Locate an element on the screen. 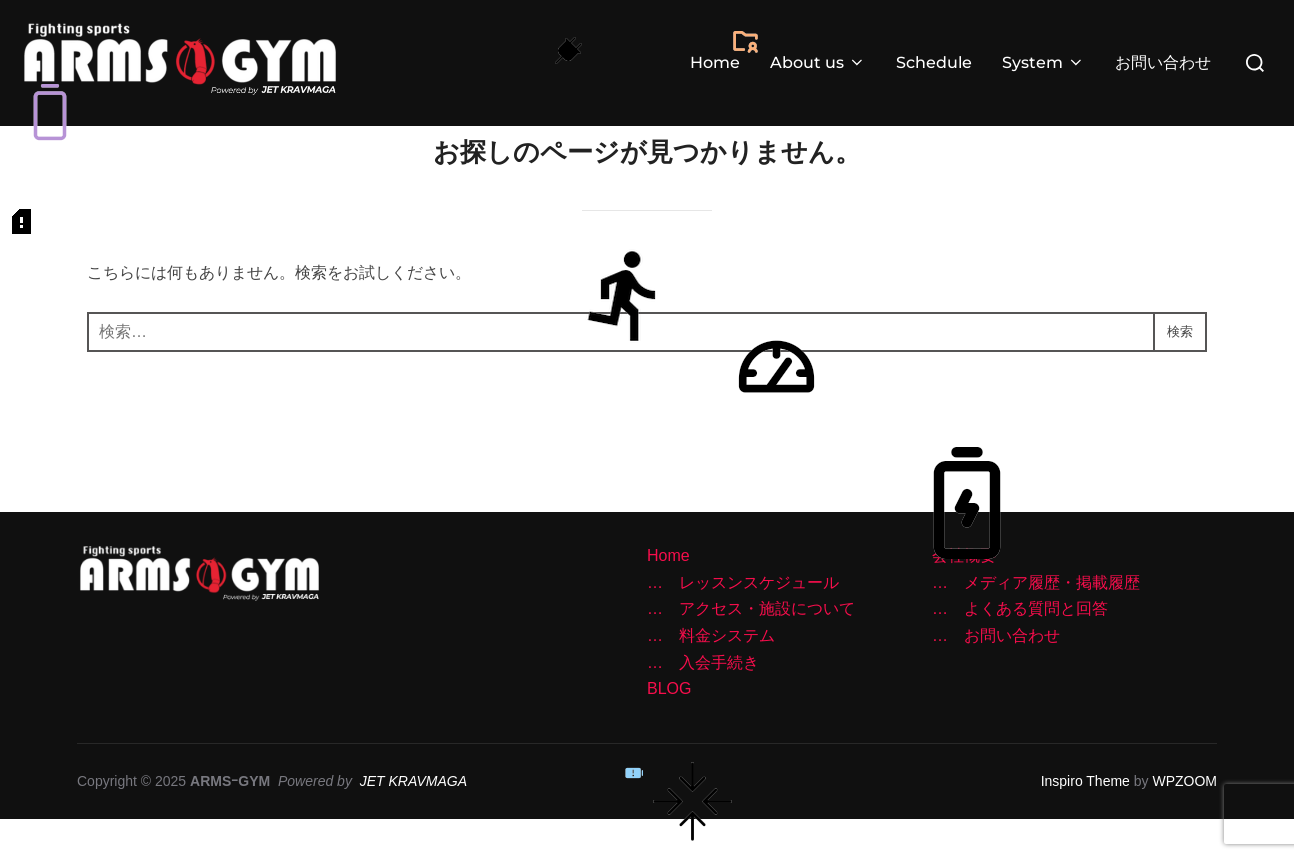 This screenshot has width=1294, height=858. indicates low battery warning is located at coordinates (634, 773).